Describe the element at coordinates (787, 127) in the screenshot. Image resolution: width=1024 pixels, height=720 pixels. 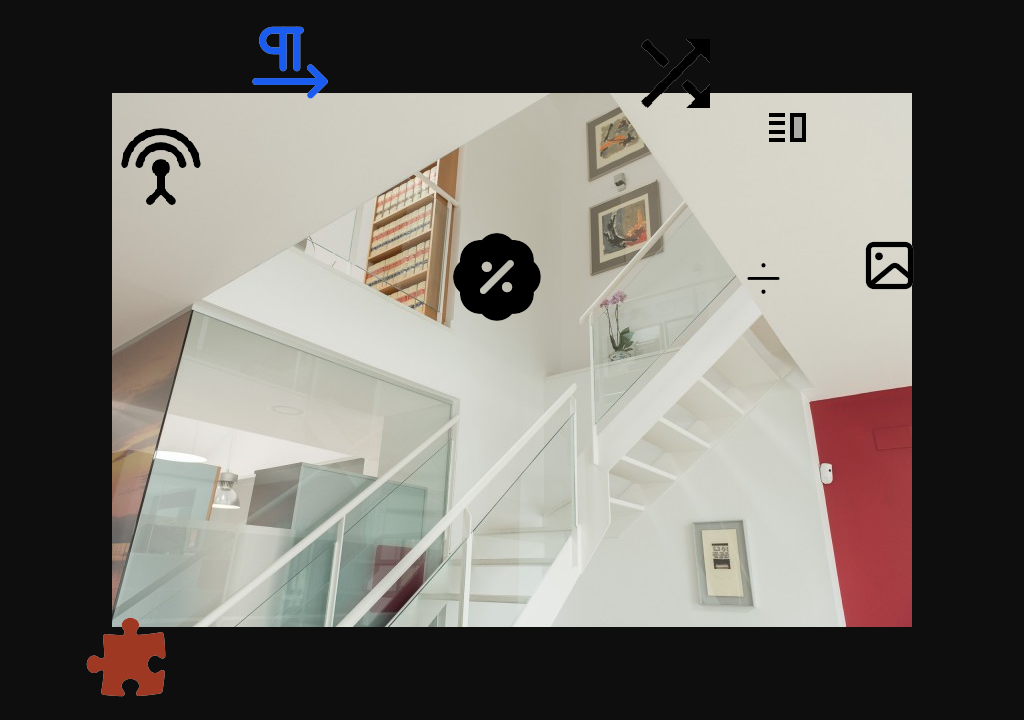
I see `split view into vertical panels` at that location.